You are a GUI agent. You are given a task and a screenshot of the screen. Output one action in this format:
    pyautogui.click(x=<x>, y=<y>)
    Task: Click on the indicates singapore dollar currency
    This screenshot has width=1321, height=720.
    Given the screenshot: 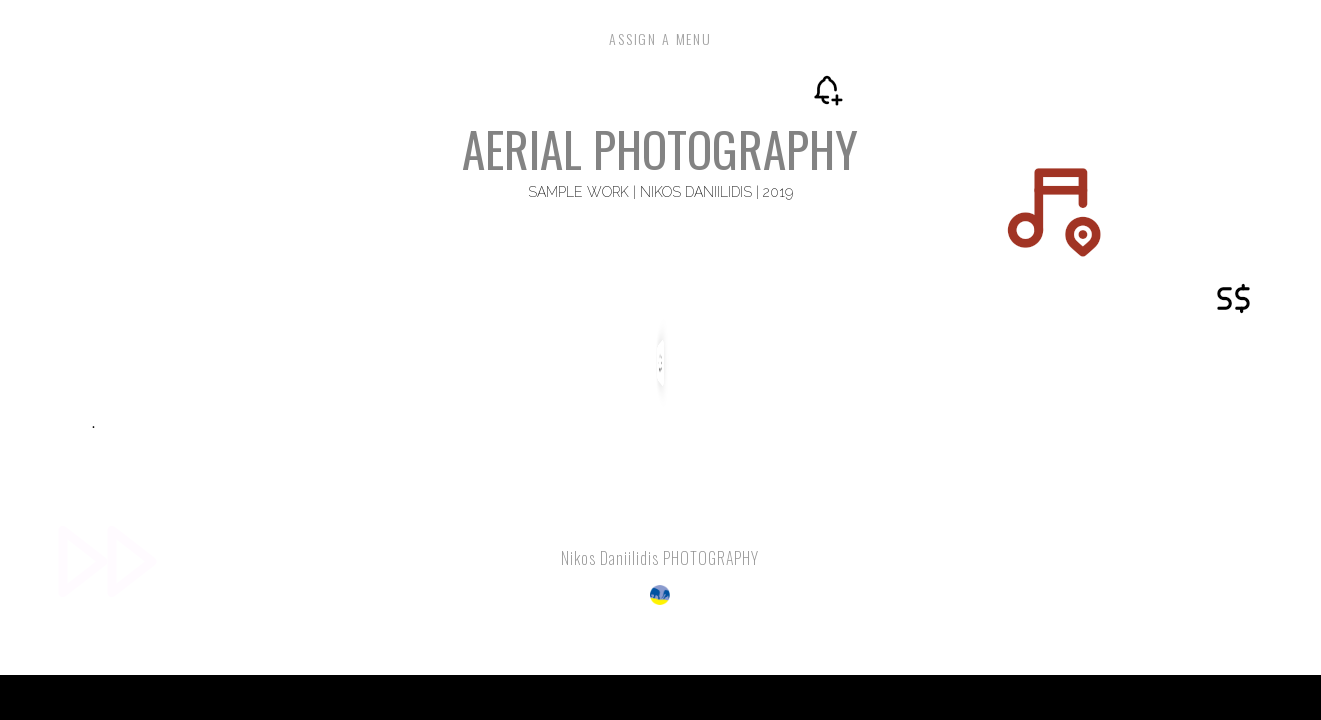 What is the action you would take?
    pyautogui.click(x=1233, y=298)
    